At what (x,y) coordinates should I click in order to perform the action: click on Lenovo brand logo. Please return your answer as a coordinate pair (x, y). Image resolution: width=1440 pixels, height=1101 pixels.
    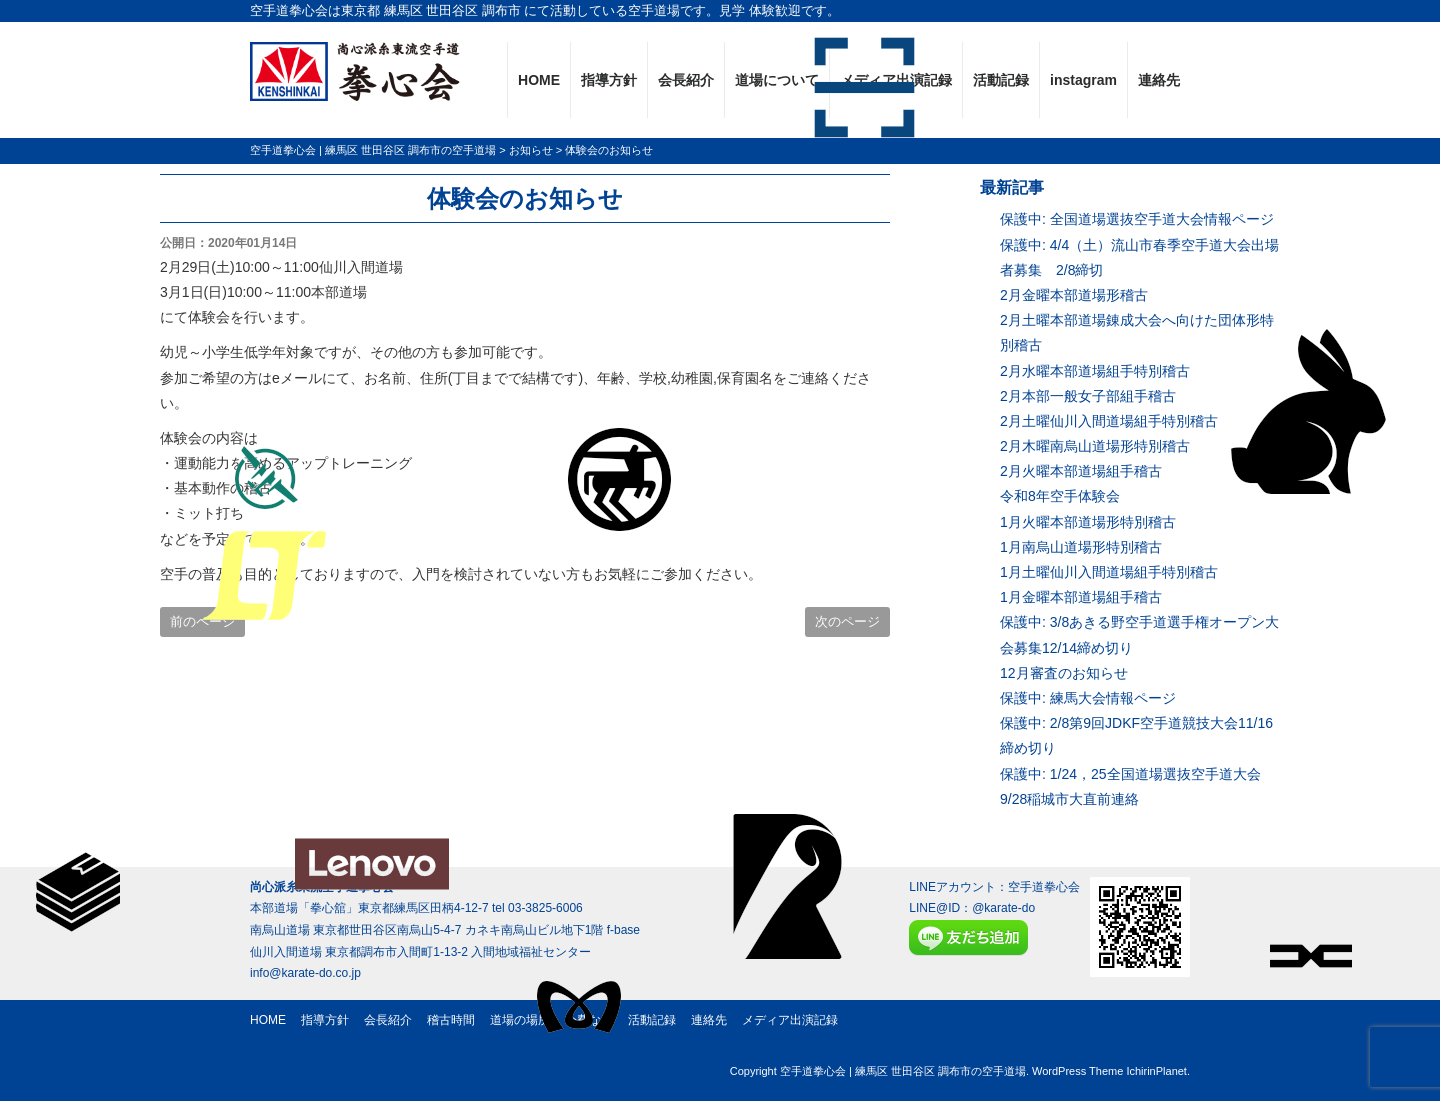
    Looking at the image, I should click on (372, 864).